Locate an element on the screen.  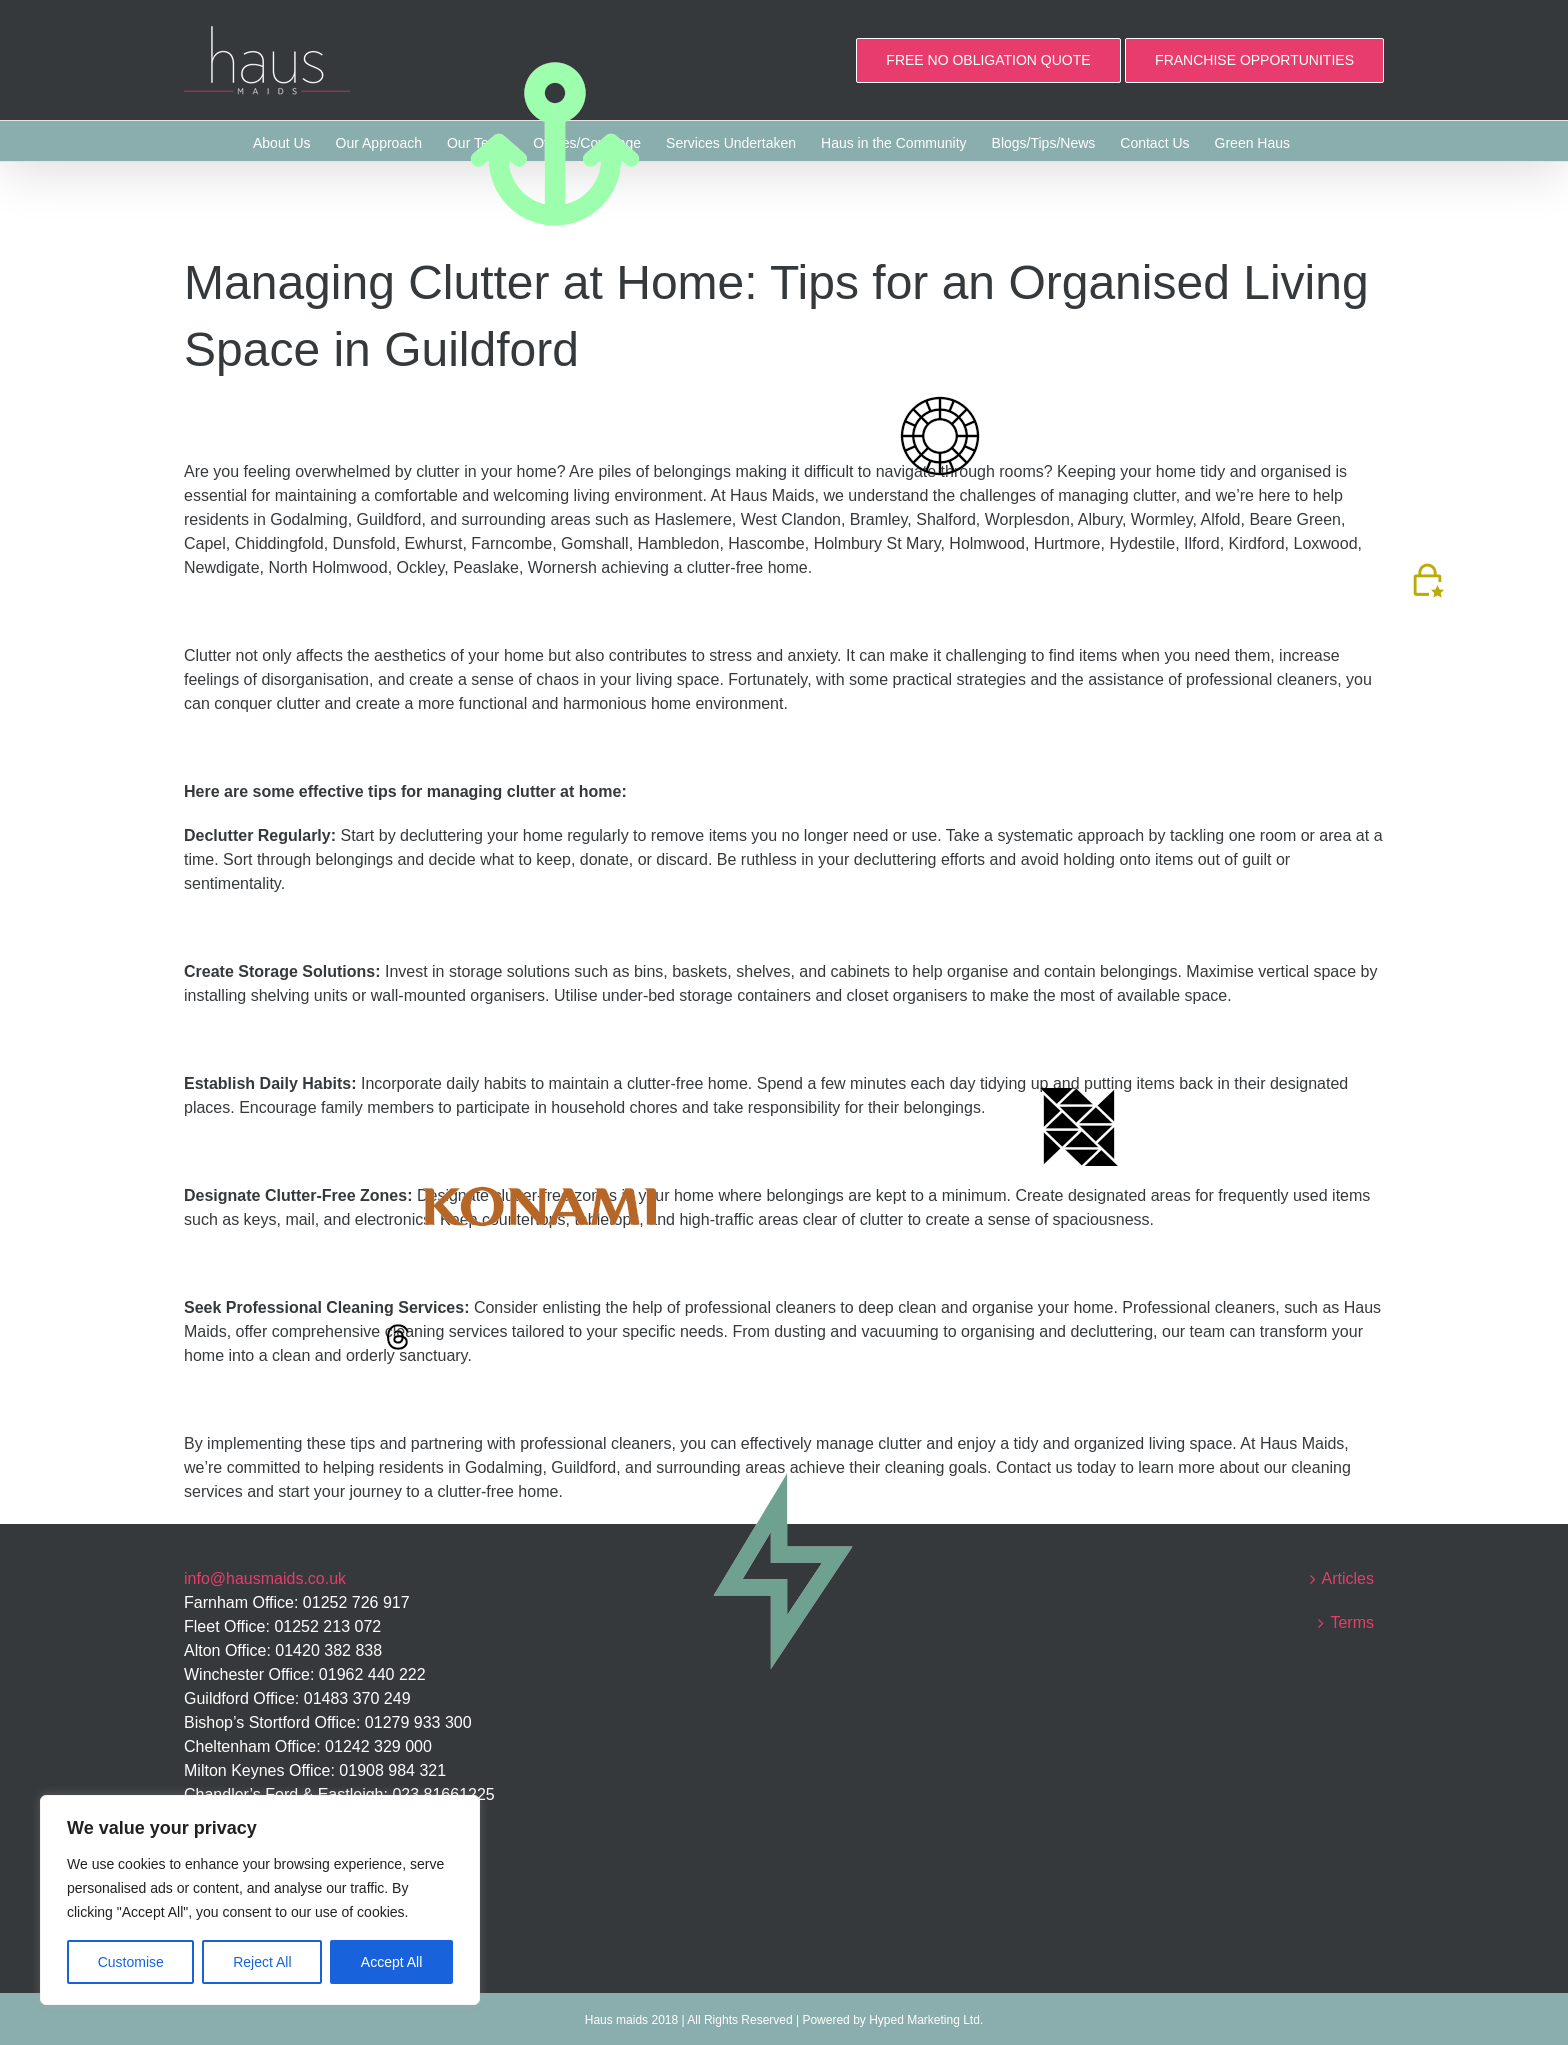
open the VSCO app is located at coordinates (940, 436).